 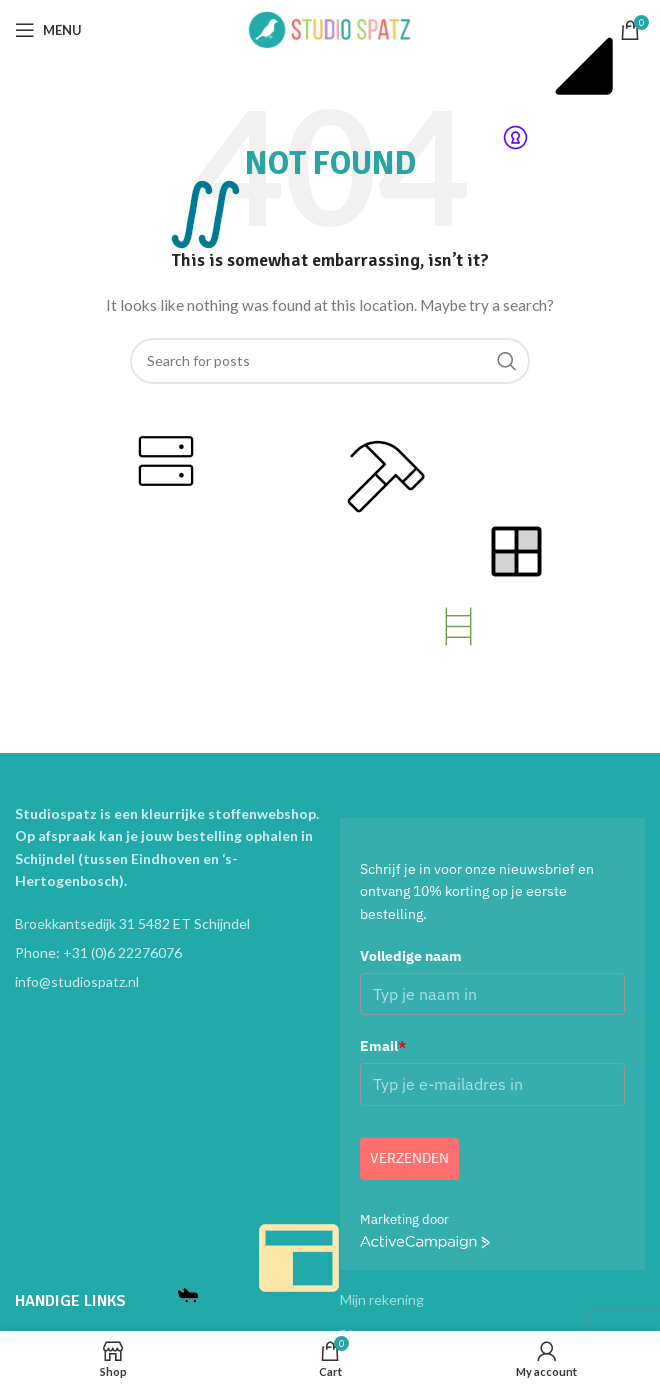 I want to click on flight is taxiing or preparing for departure, so click(x=188, y=1295).